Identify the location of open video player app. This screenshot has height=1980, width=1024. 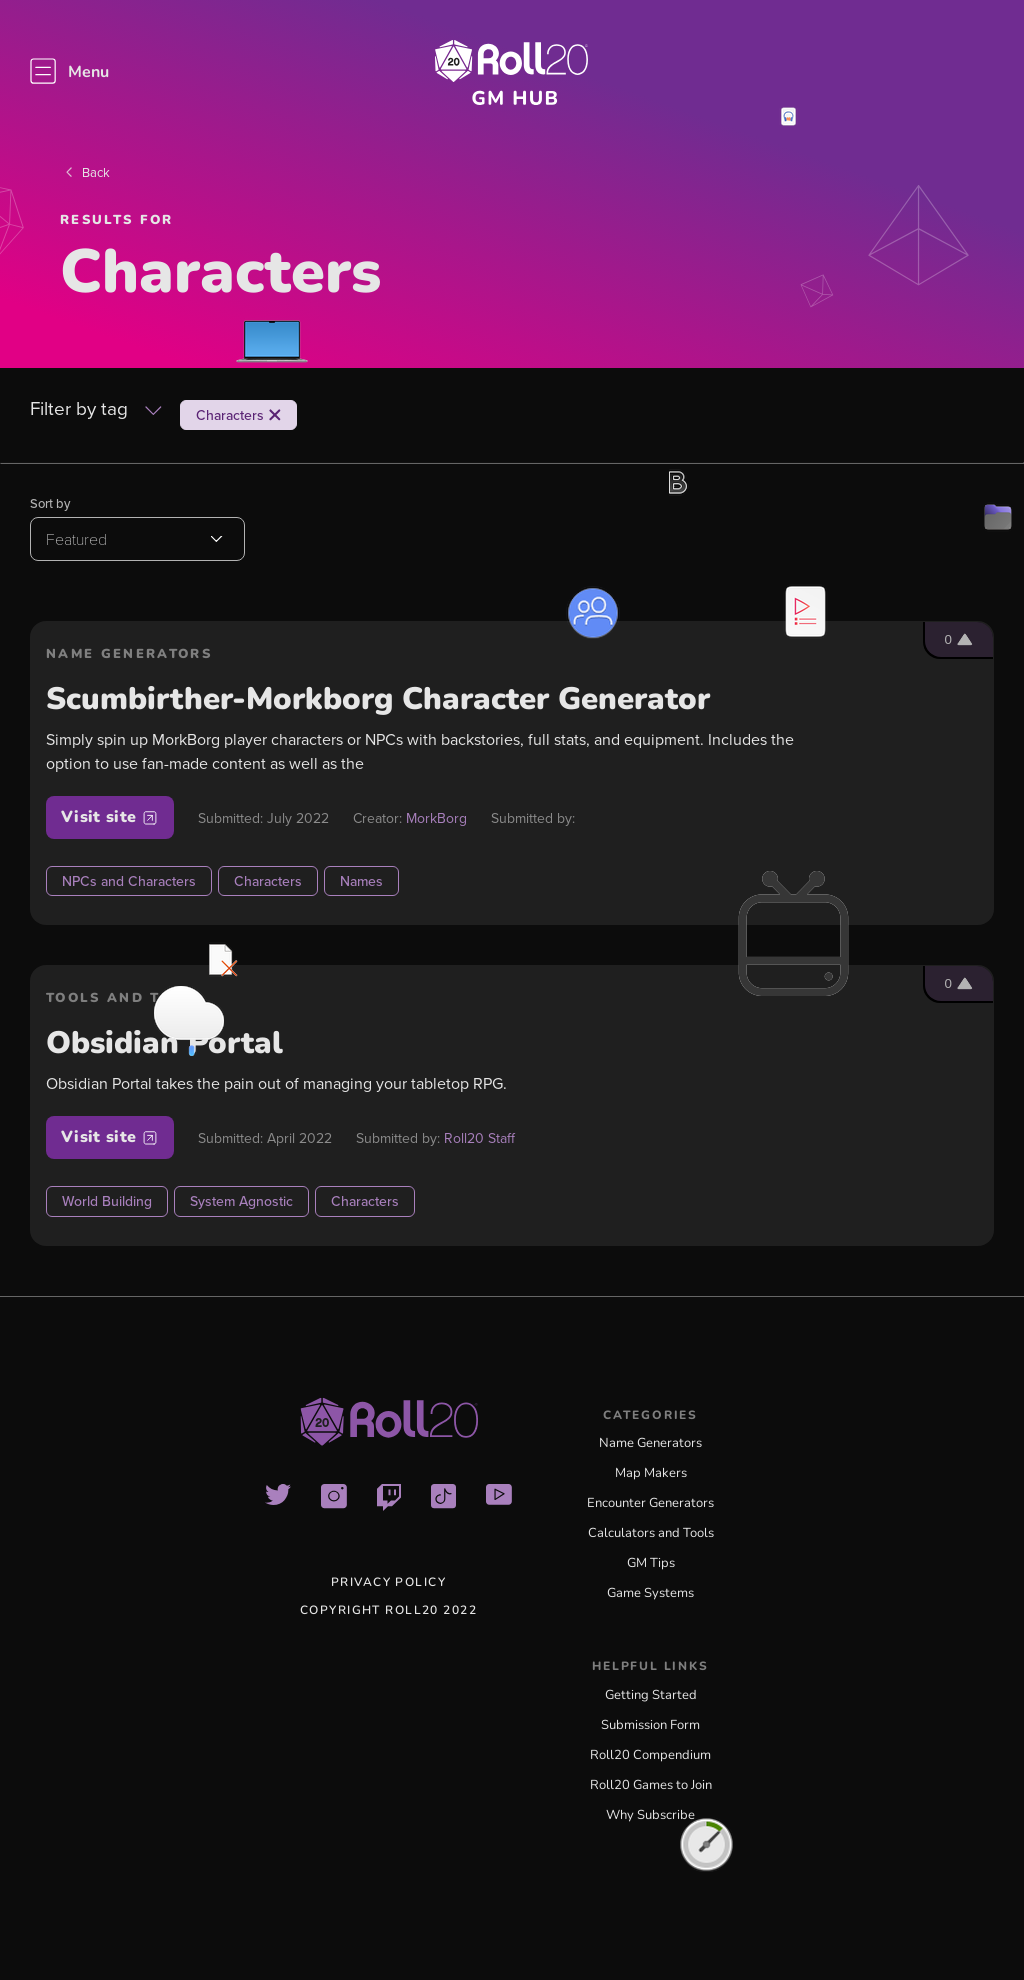
(793, 933).